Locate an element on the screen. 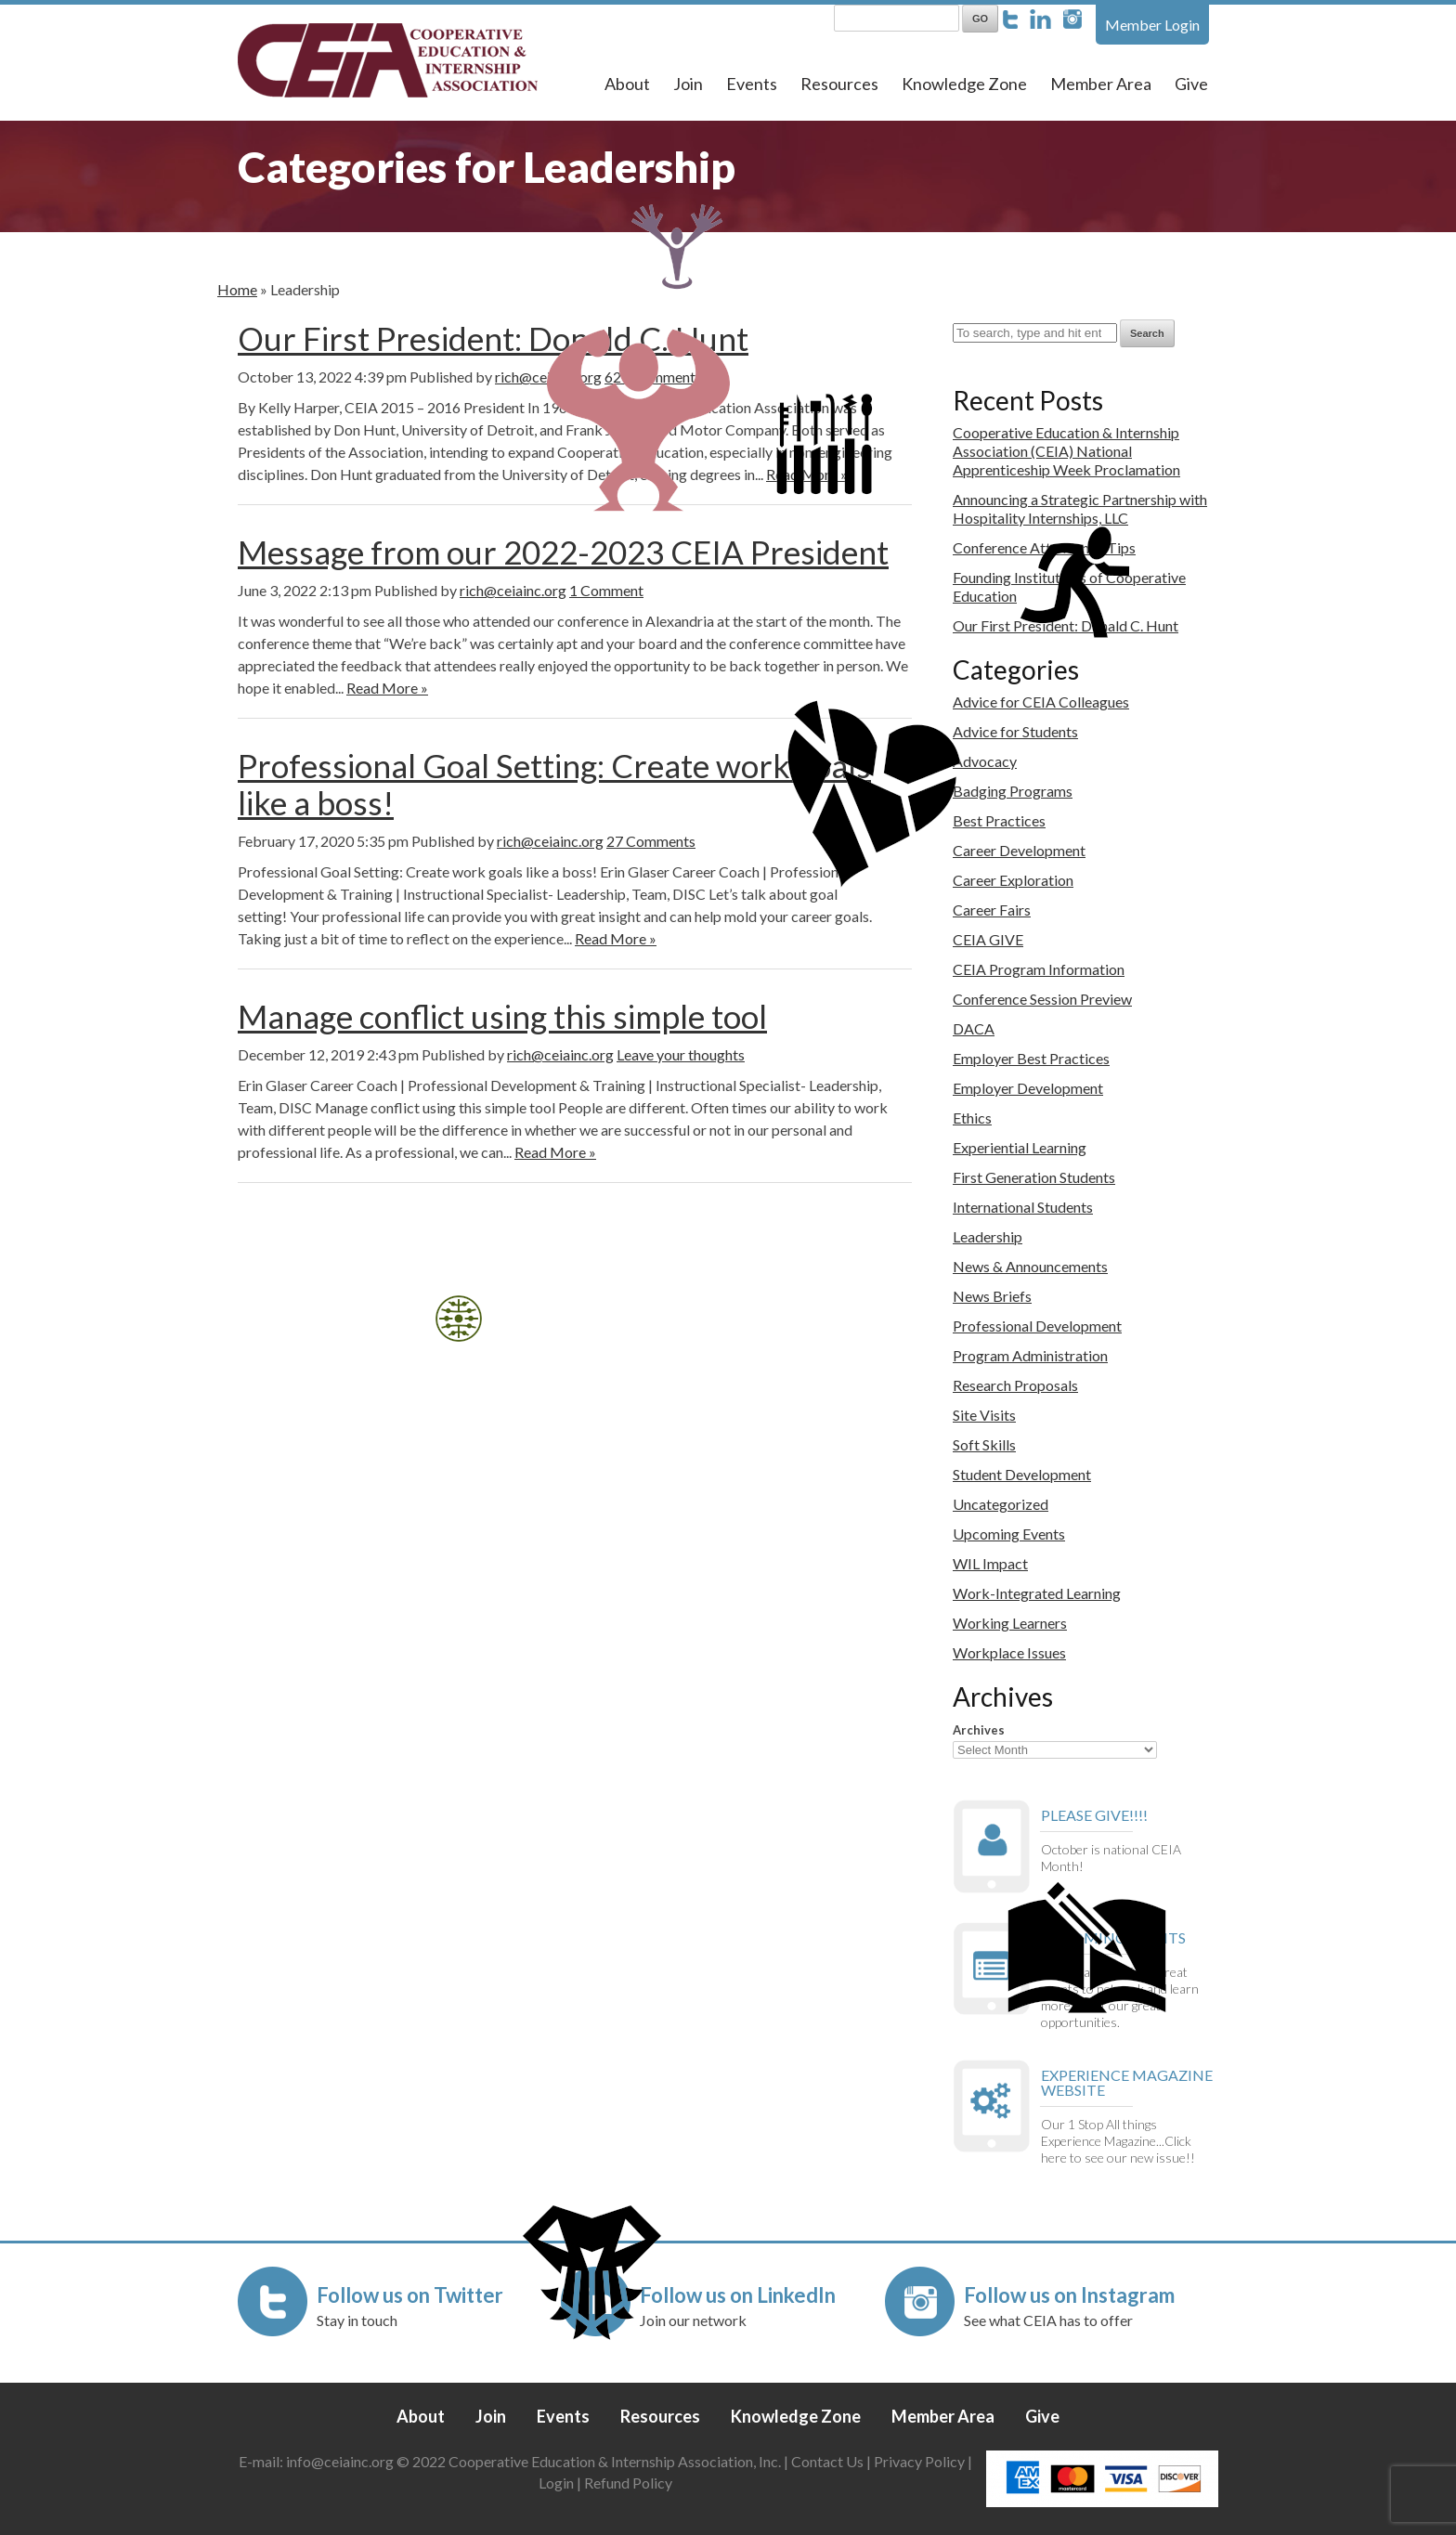 The height and width of the screenshot is (2535, 1456). indicates a trap or hazard in gameplay is located at coordinates (676, 243).